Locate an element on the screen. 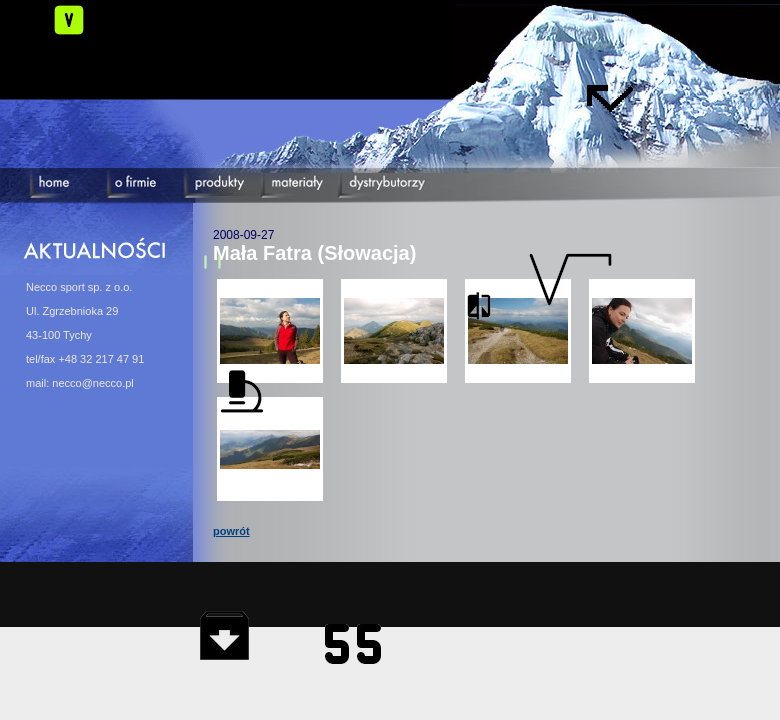 The image size is (780, 720). compare two images side by side is located at coordinates (479, 306).